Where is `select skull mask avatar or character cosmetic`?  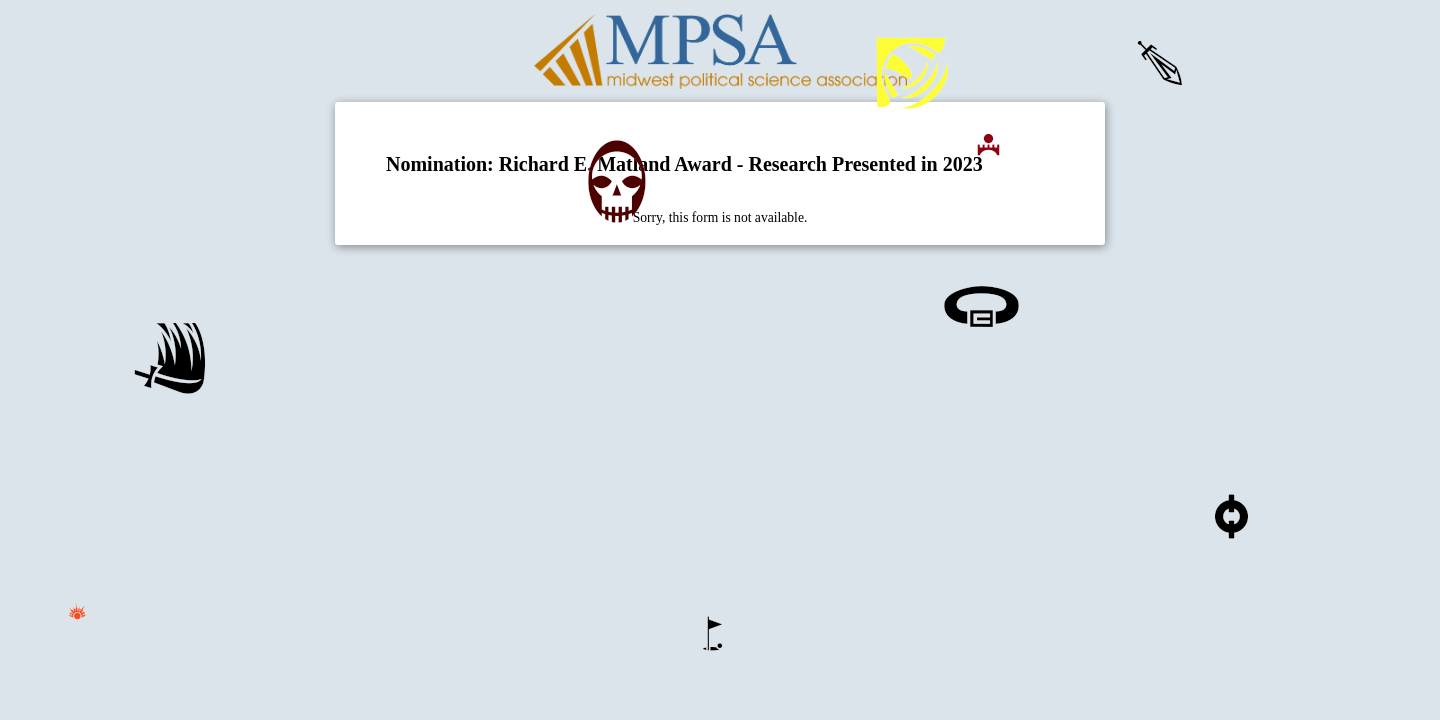 select skull mask avatar or character cosmetic is located at coordinates (616, 181).